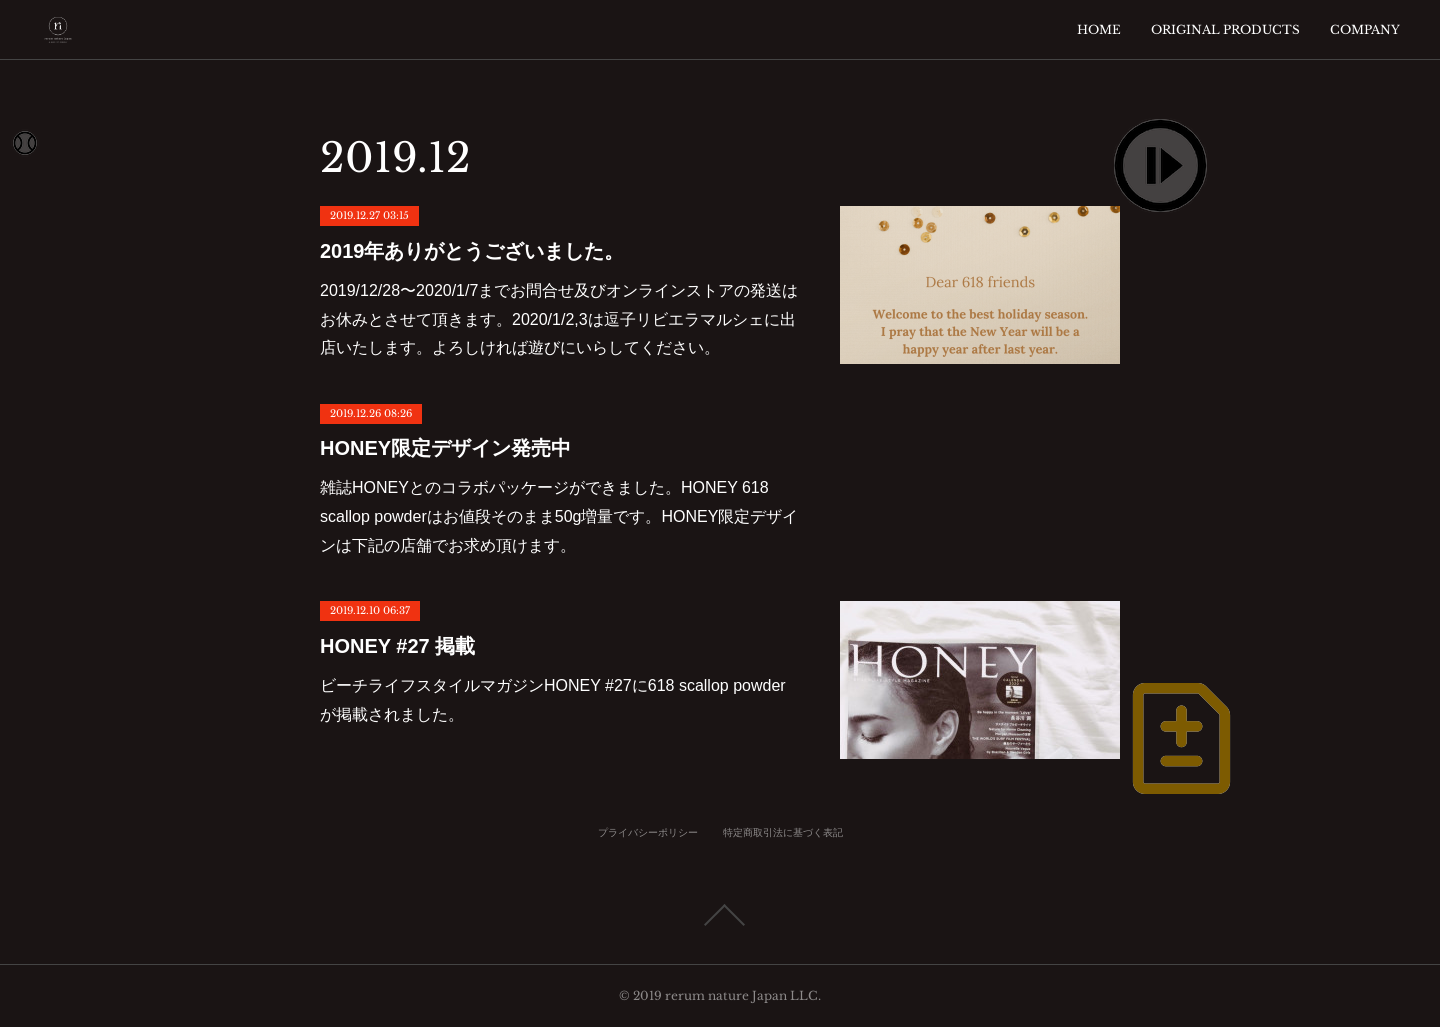  Describe the element at coordinates (1160, 165) in the screenshot. I see `play from the beginning` at that location.